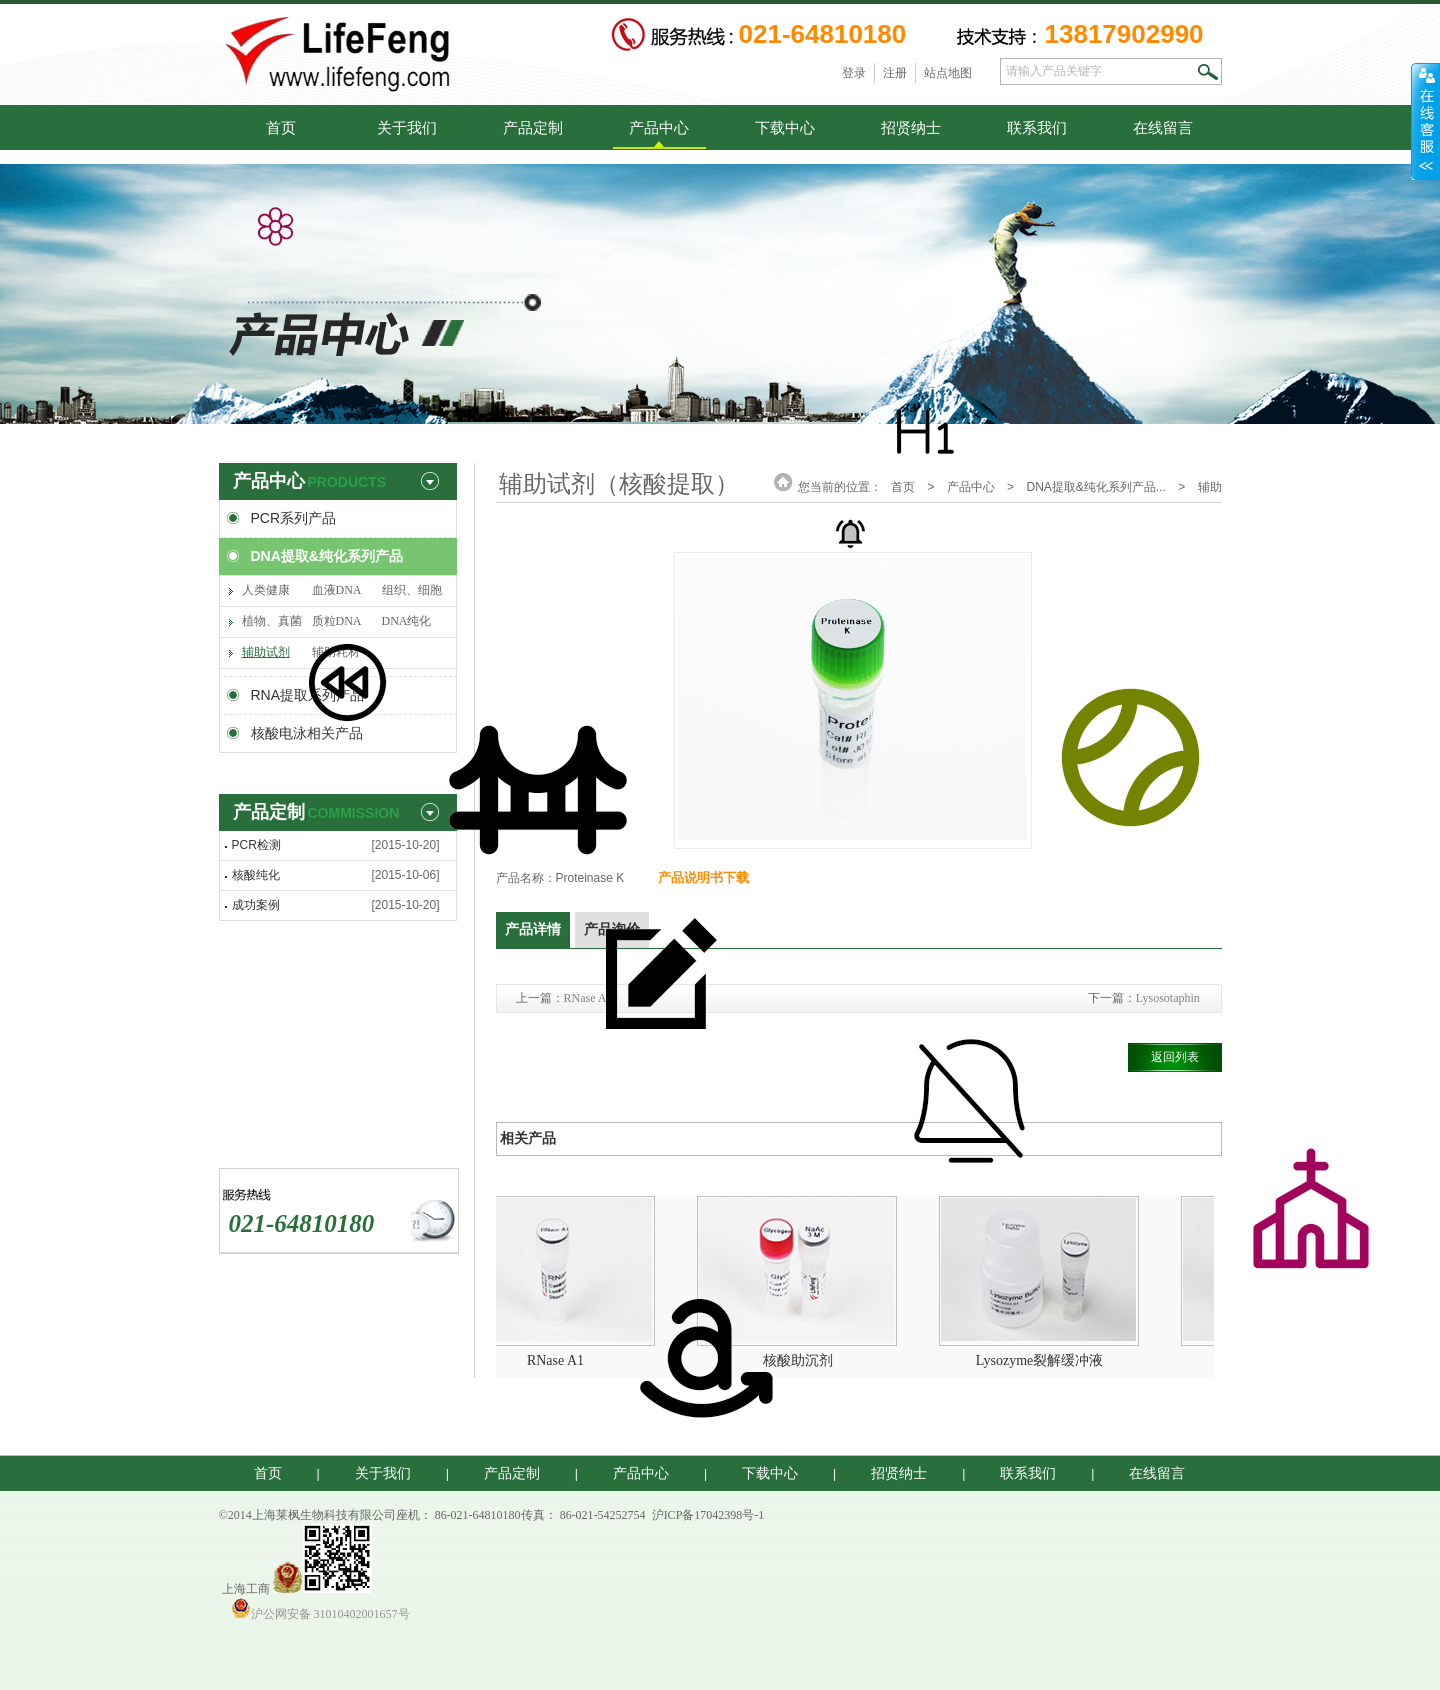 This screenshot has width=1440, height=1690. What do you see at coordinates (1130, 757) in the screenshot?
I see `access tennis or racquet sports content` at bounding box center [1130, 757].